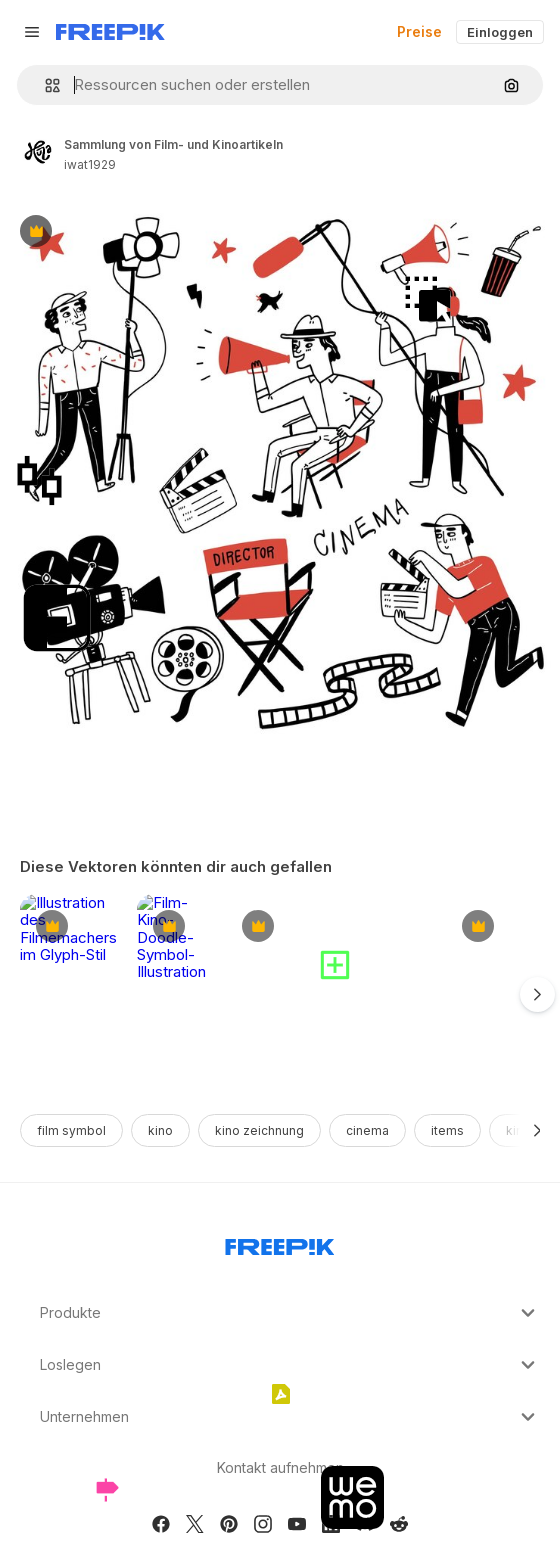  What do you see at coordinates (281, 1394) in the screenshot?
I see `open a PDF document` at bounding box center [281, 1394].